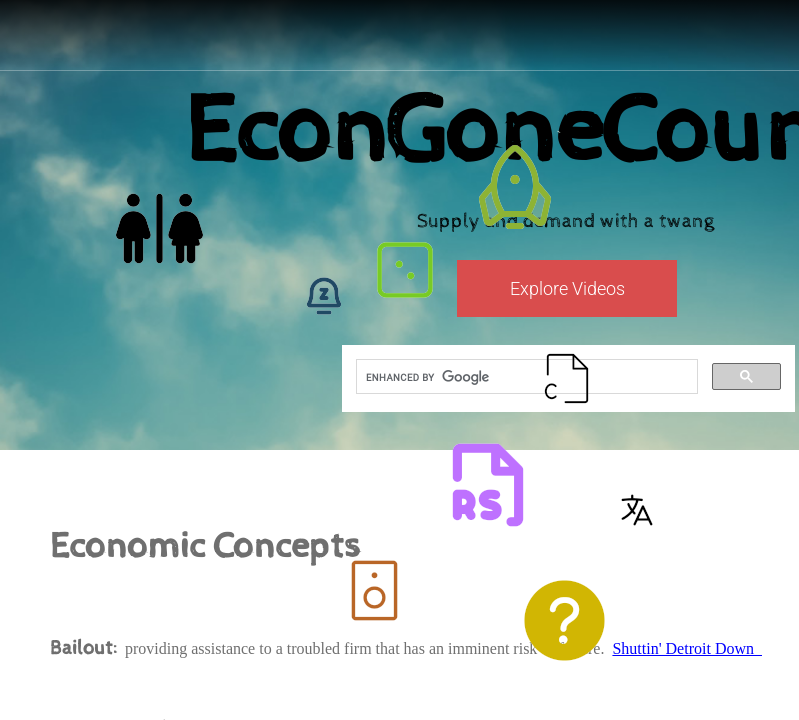 Image resolution: width=799 pixels, height=720 pixels. What do you see at coordinates (324, 296) in the screenshot?
I see `snooze notifications` at bounding box center [324, 296].